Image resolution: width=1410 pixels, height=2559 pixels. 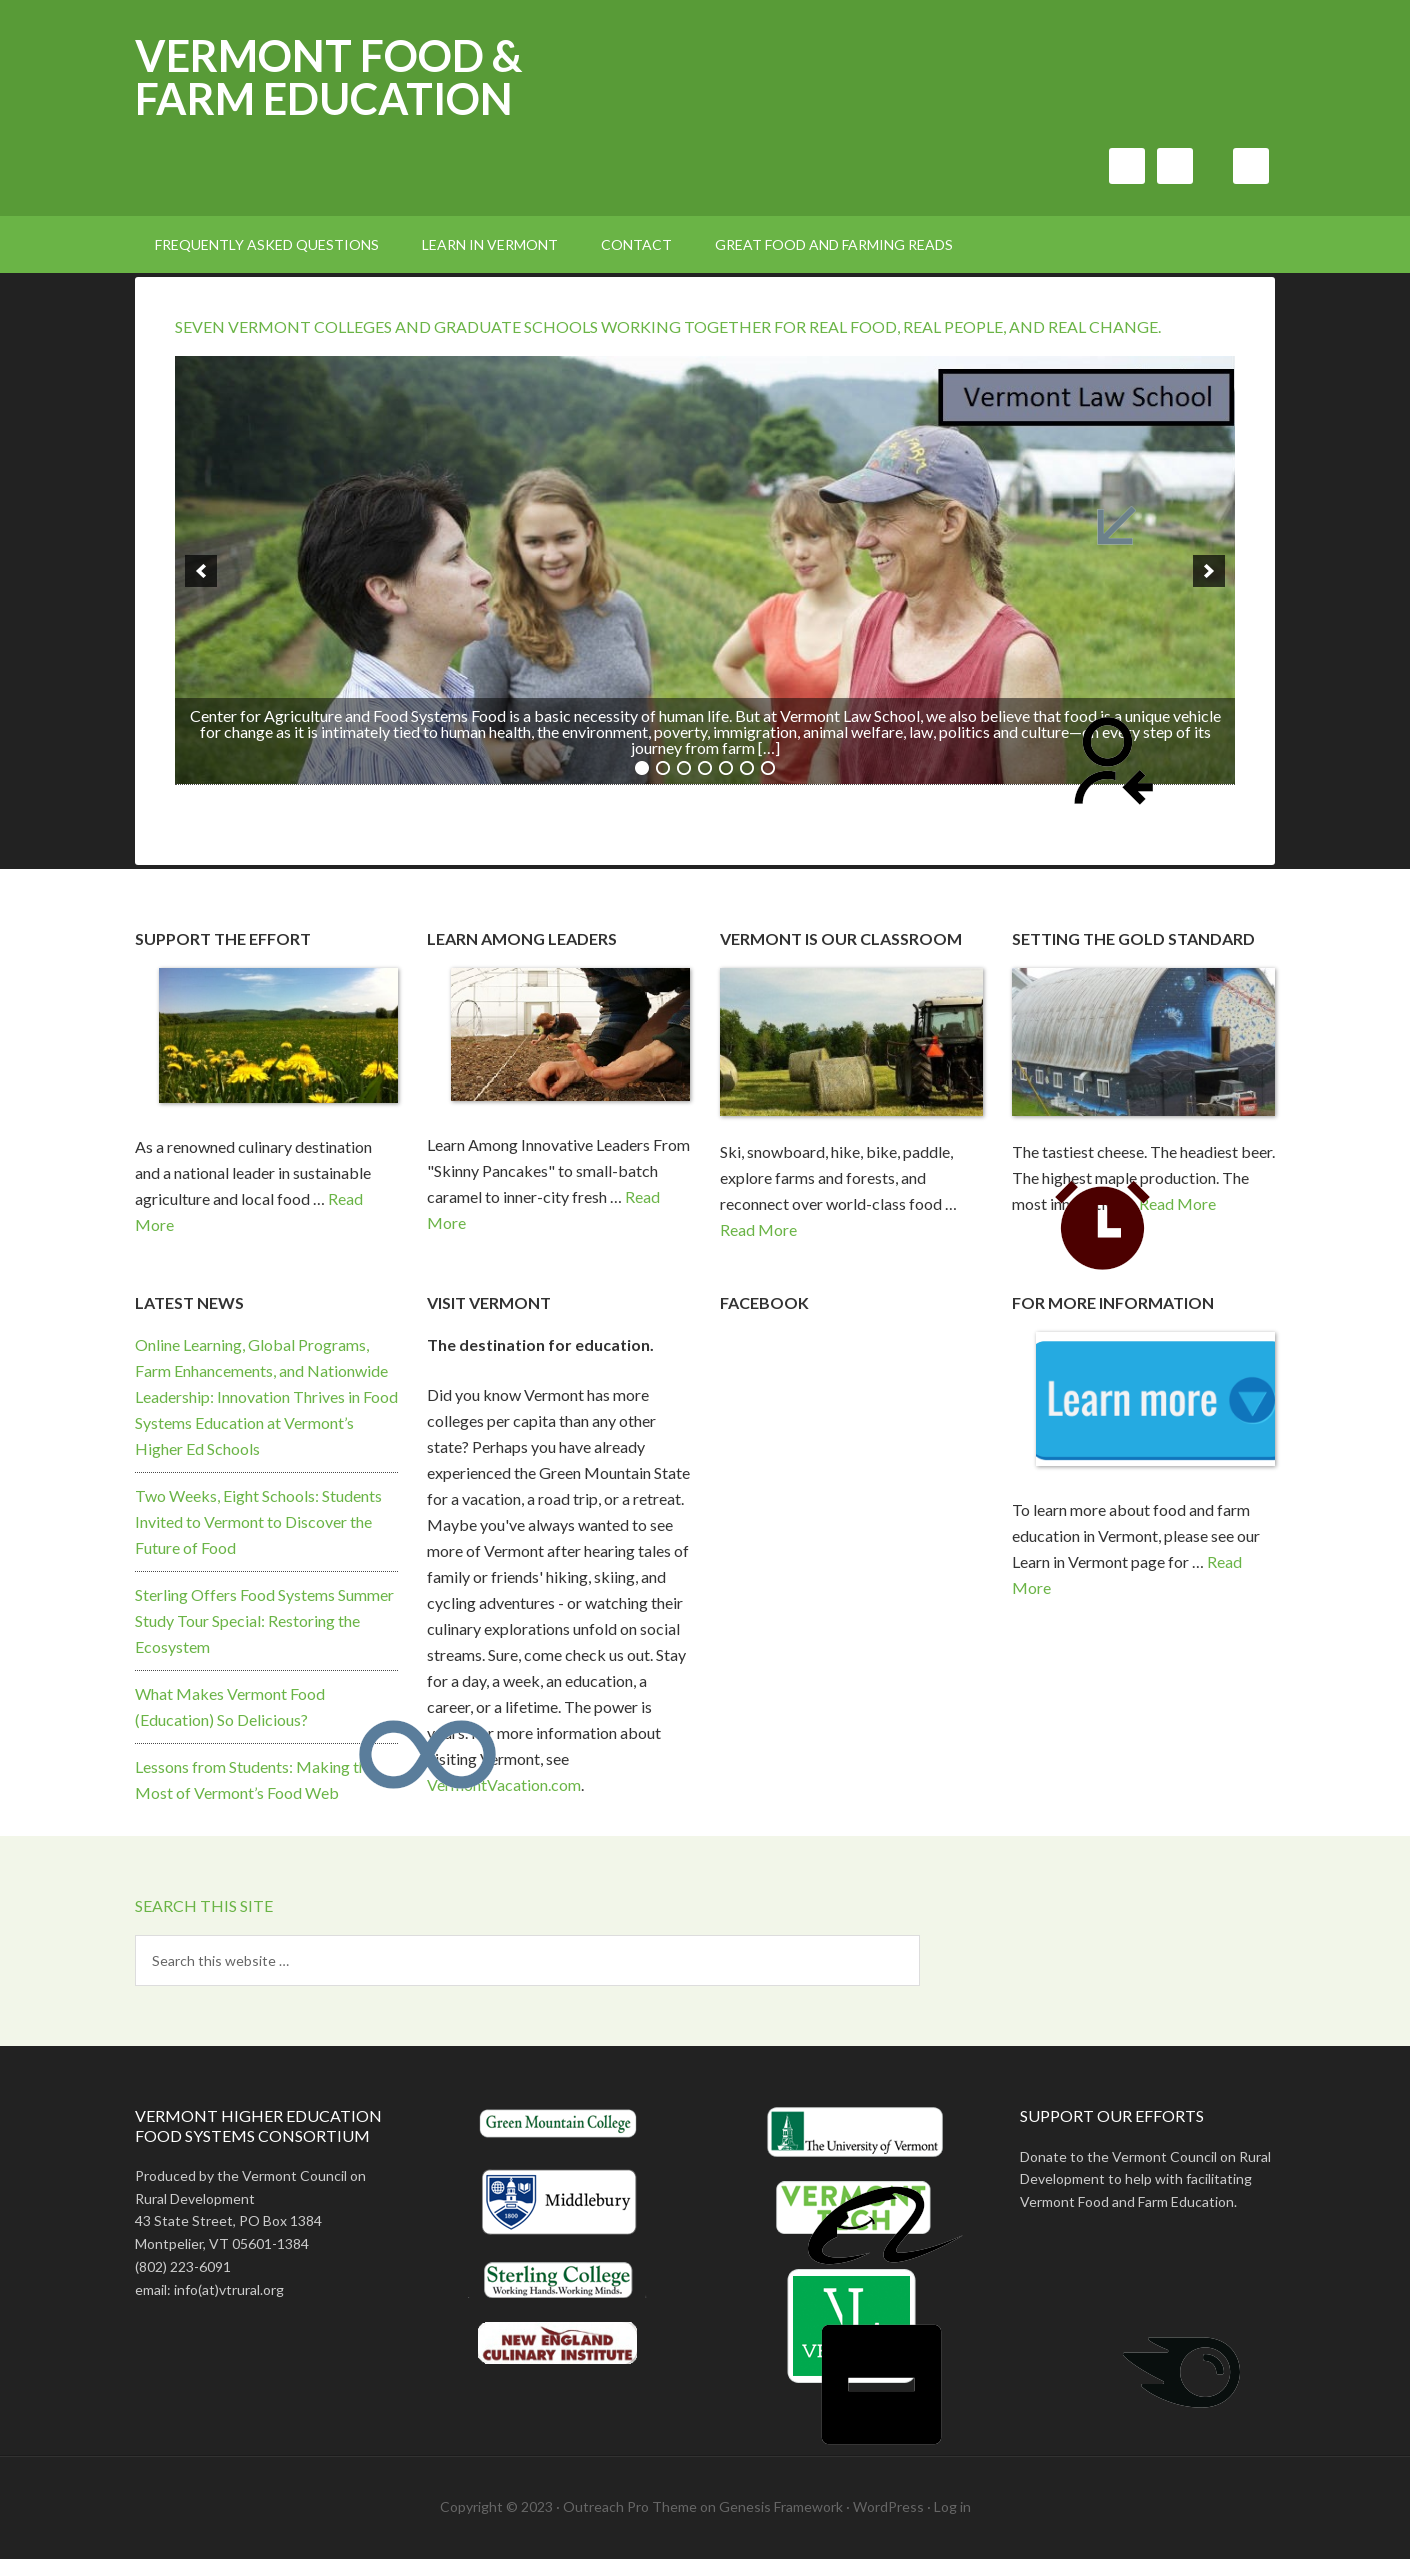 What do you see at coordinates (1102, 1223) in the screenshot?
I see `set or manage alarms` at bounding box center [1102, 1223].